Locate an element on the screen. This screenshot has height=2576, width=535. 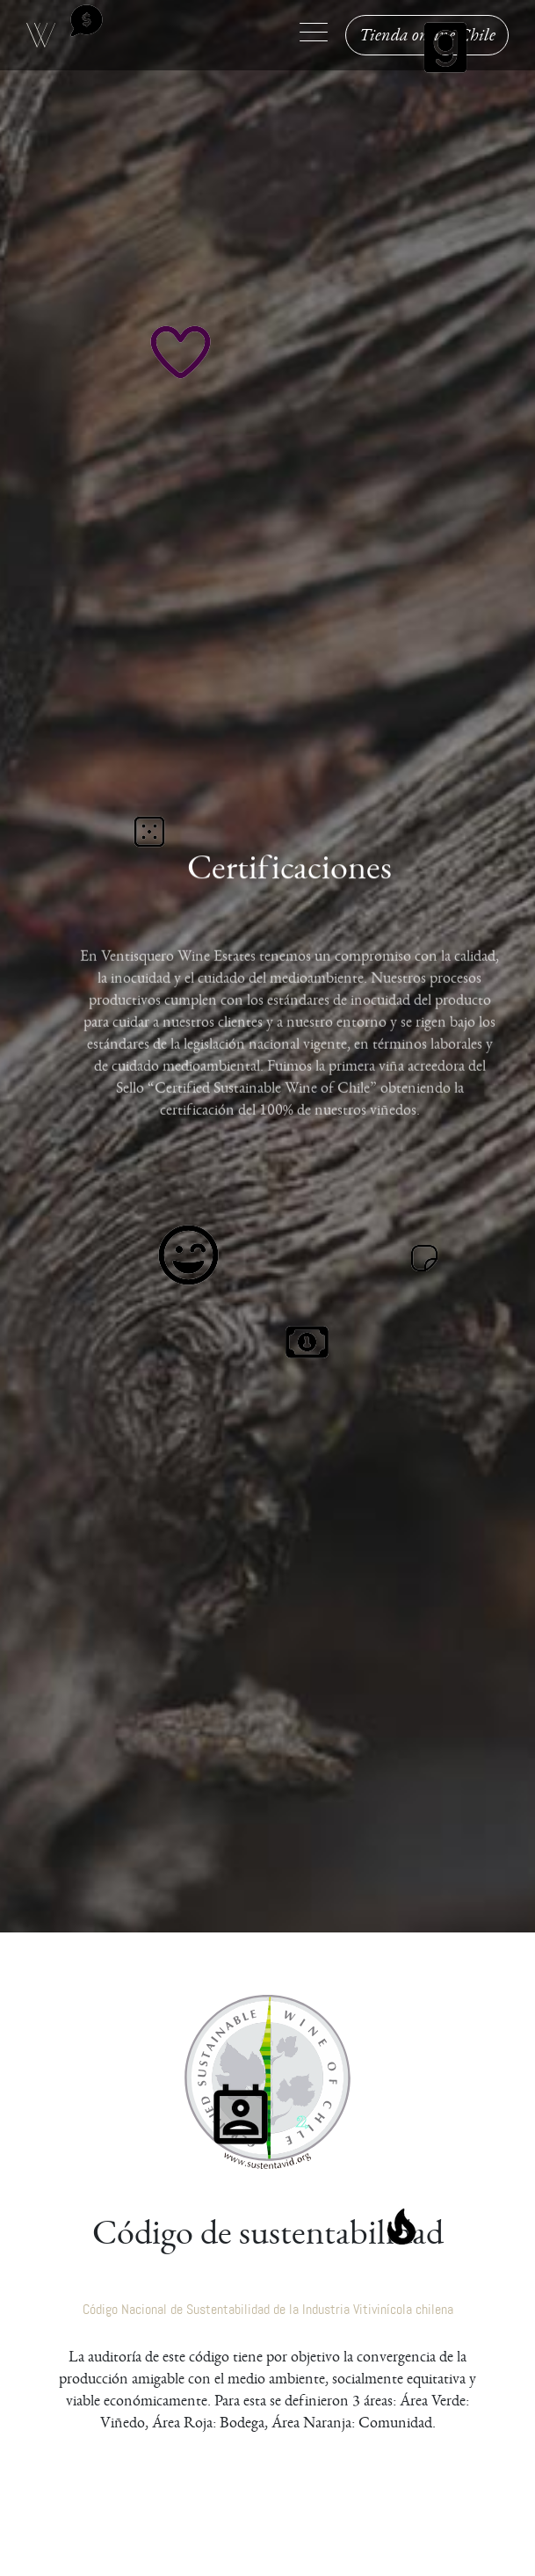
add a sticker to your message is located at coordinates (424, 1258).